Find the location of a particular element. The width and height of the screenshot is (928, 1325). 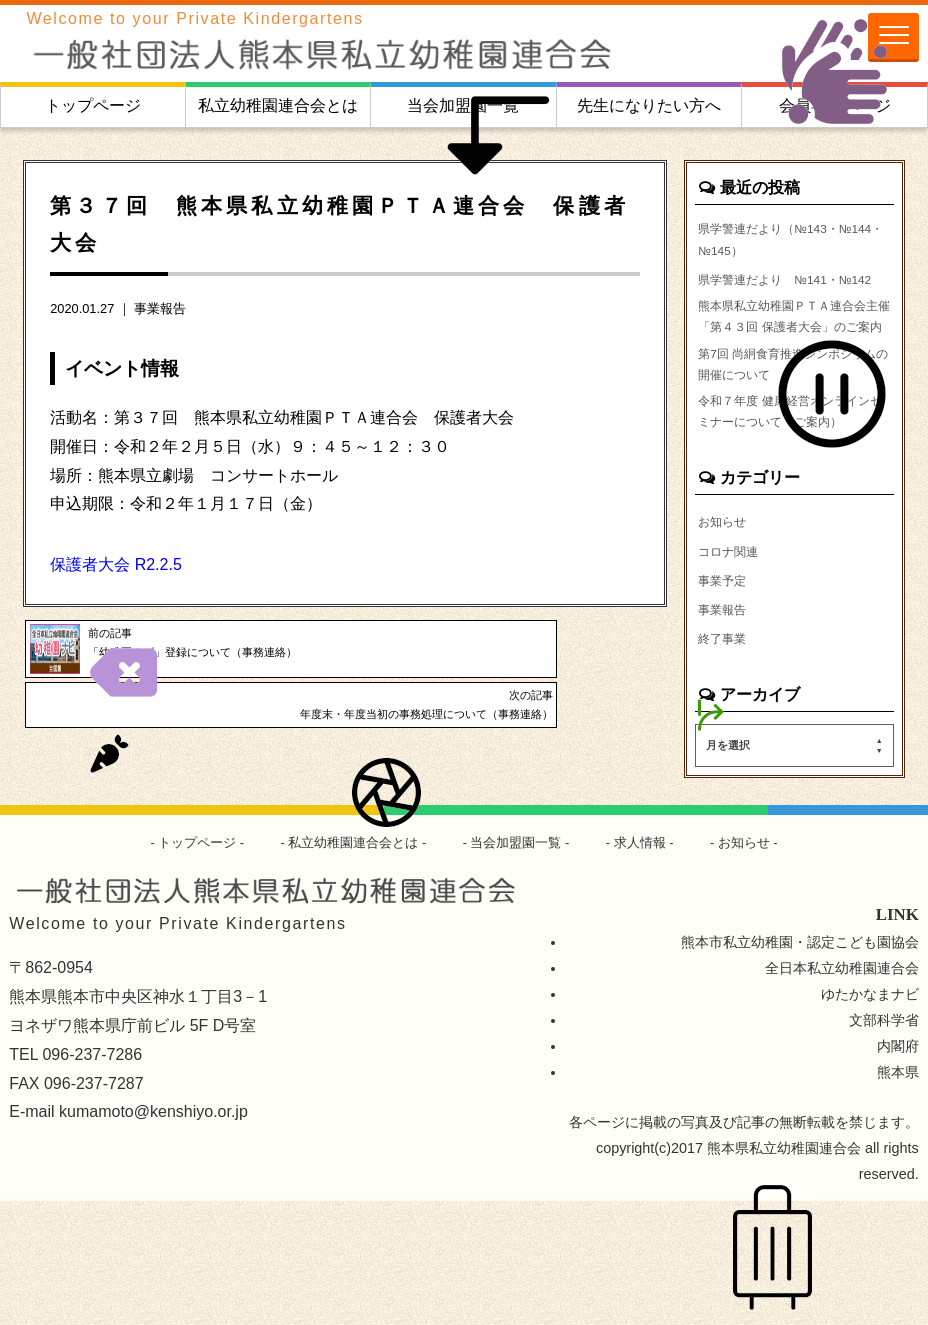

delete the previous character is located at coordinates (122, 672).